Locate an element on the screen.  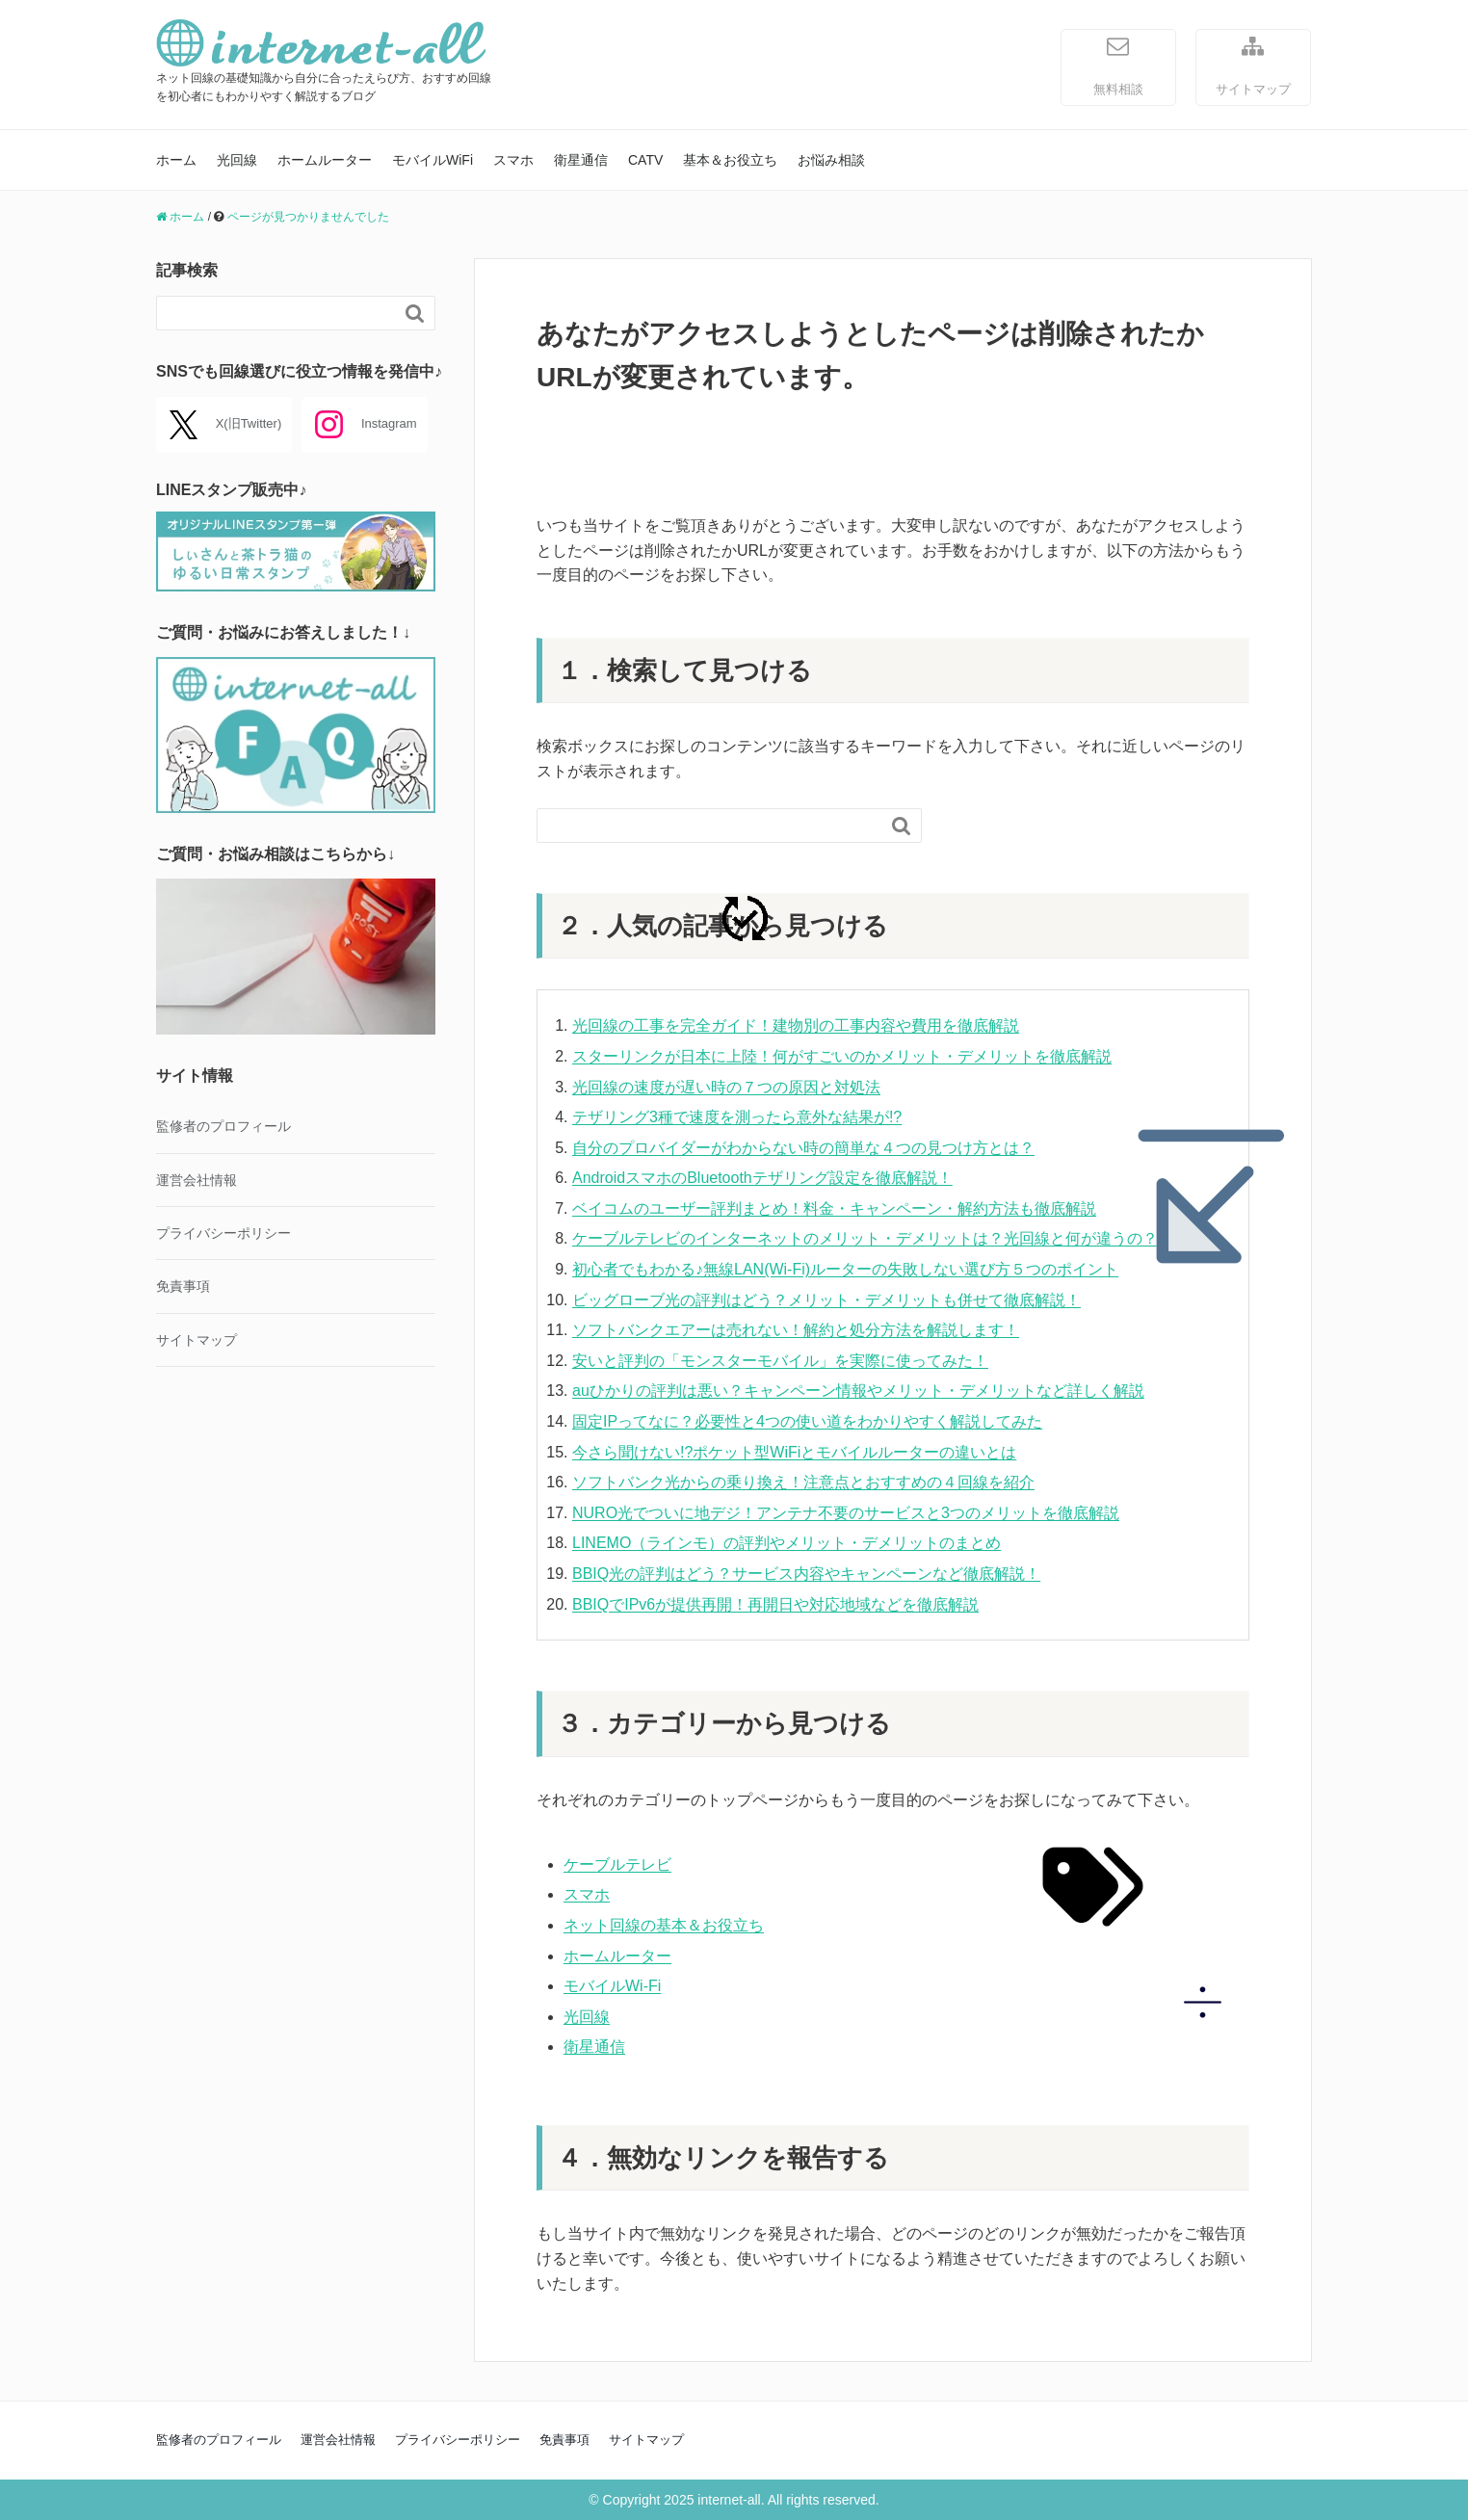
perform division calculation is located at coordinates (1202, 2002).